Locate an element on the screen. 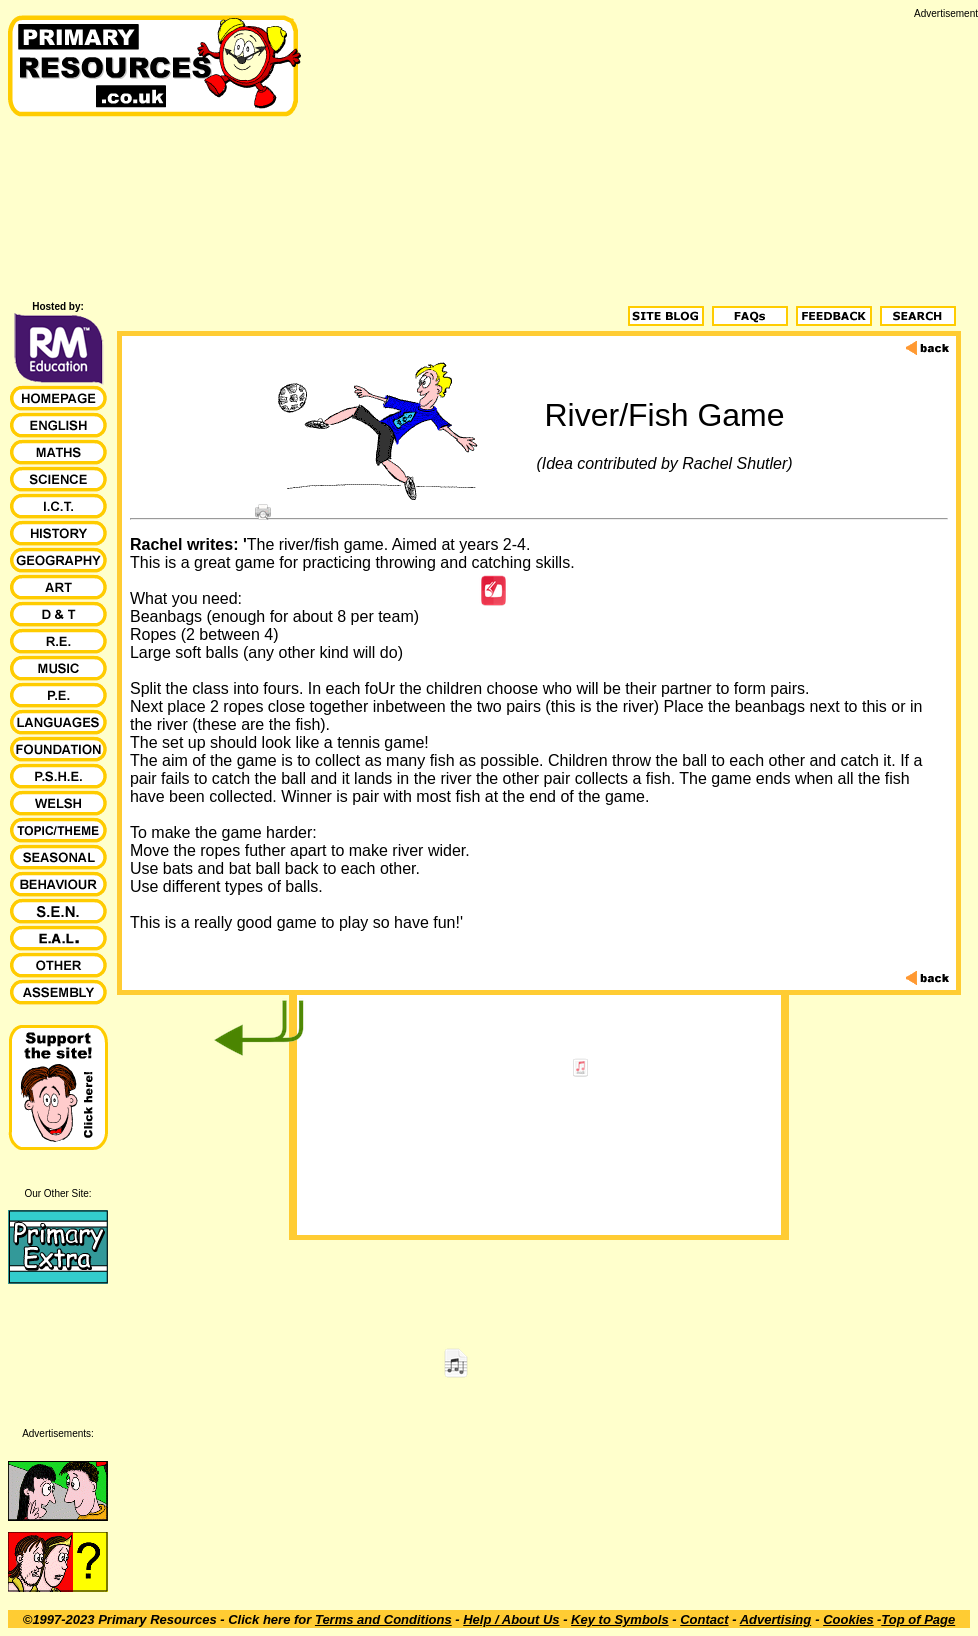  an iMelody audio file is located at coordinates (456, 1363).